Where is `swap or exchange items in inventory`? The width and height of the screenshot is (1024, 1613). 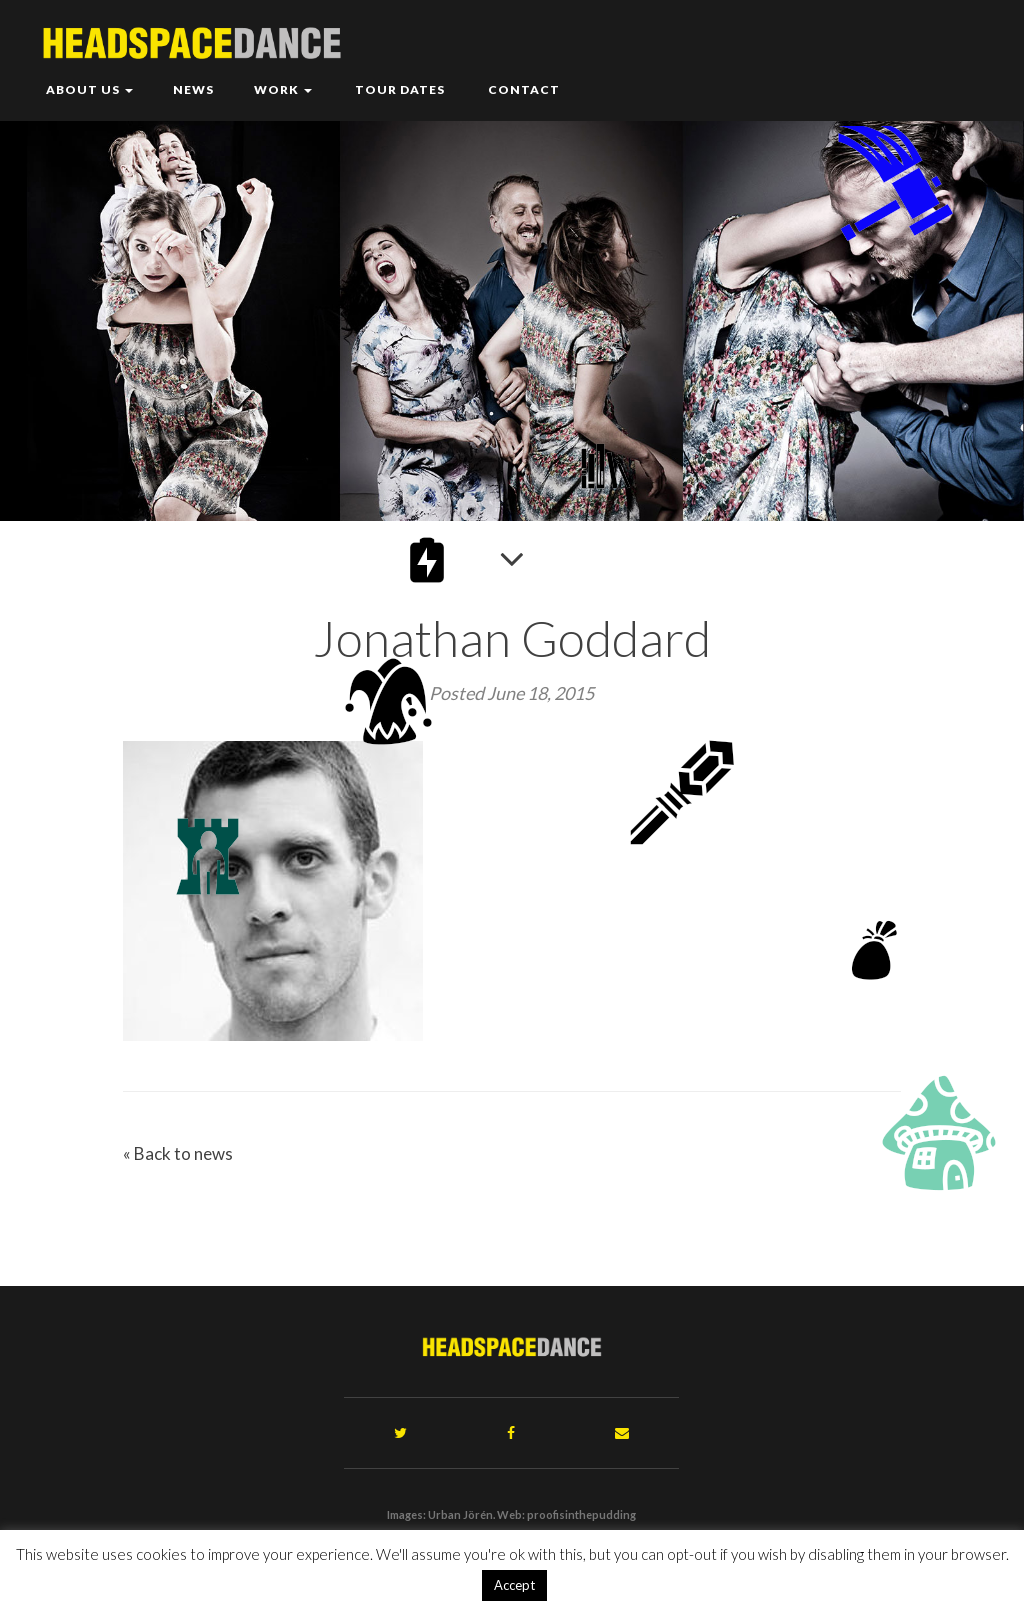
swap or exchange items in inventory is located at coordinates (875, 950).